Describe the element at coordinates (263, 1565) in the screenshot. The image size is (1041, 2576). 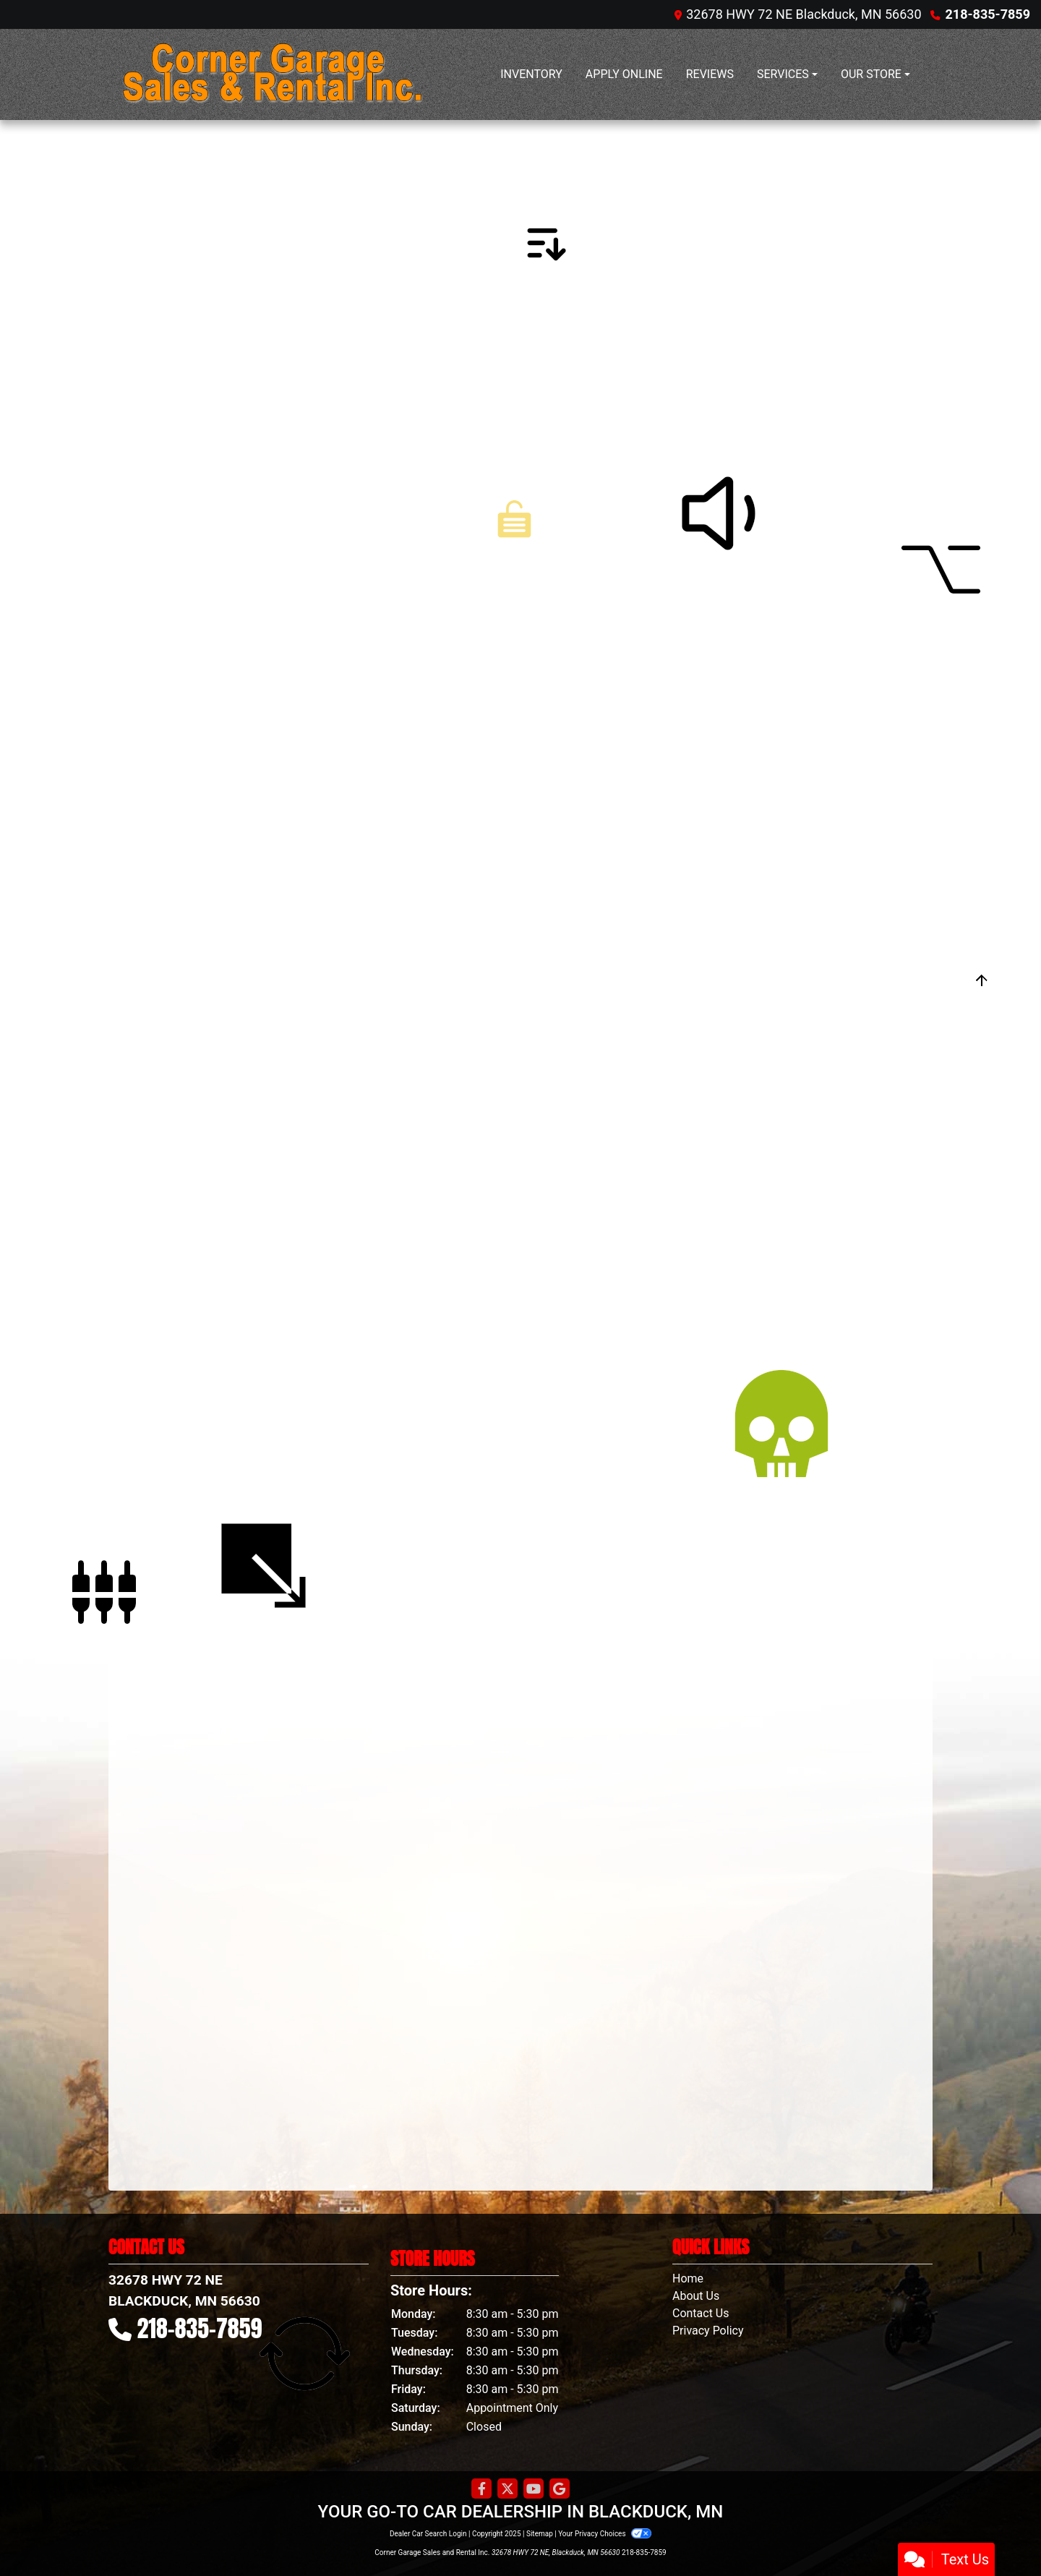
I see `expand content to full screen` at that location.